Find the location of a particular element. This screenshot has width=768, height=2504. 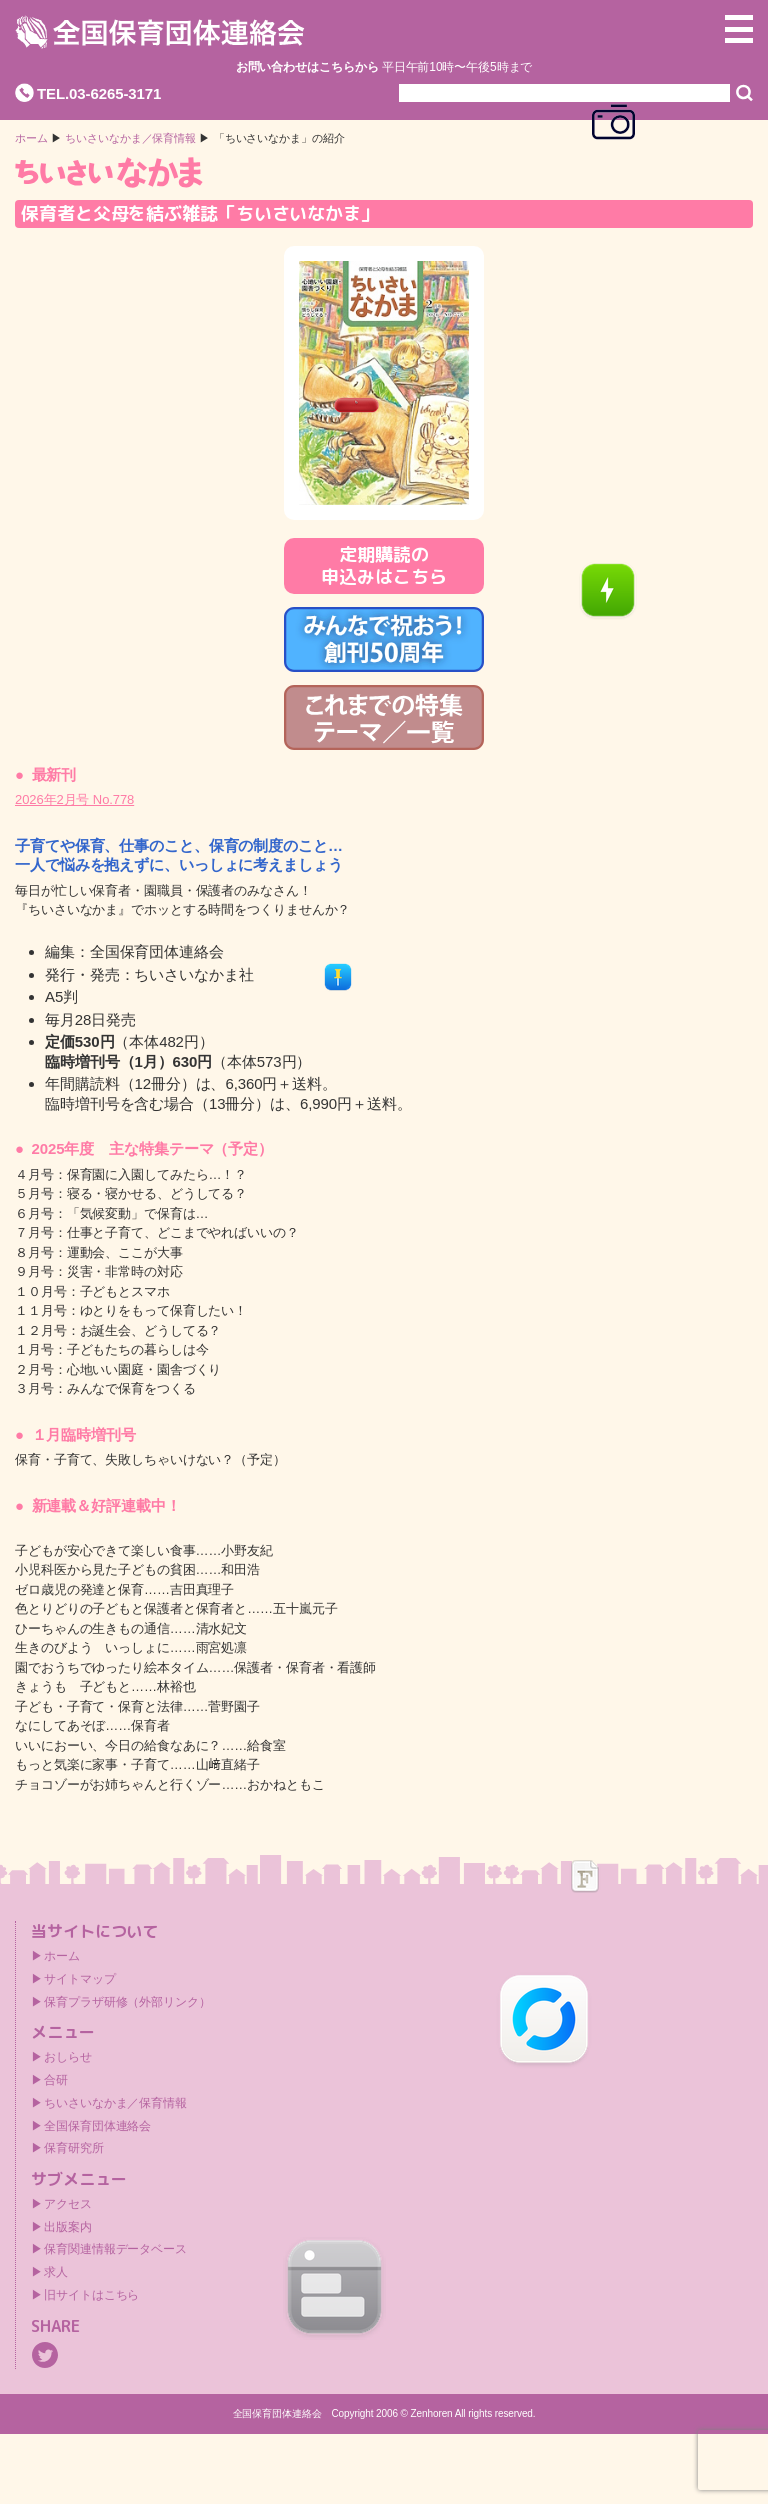

access power management settings is located at coordinates (608, 591).